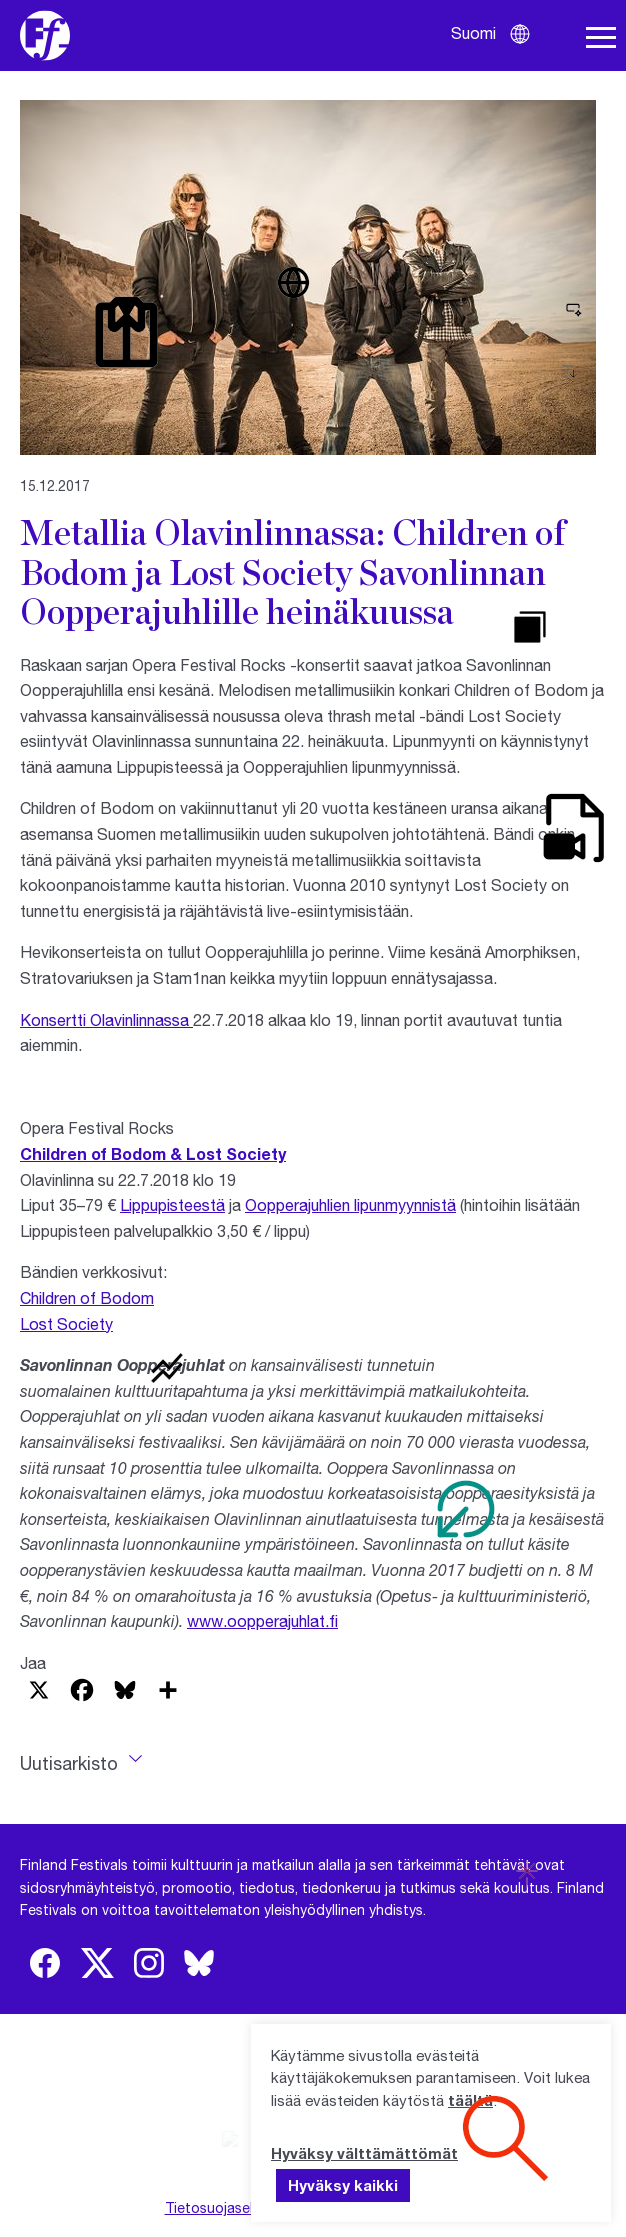 This screenshot has height=2237, width=626. I want to click on enable AI-assisted text input, so click(573, 308).